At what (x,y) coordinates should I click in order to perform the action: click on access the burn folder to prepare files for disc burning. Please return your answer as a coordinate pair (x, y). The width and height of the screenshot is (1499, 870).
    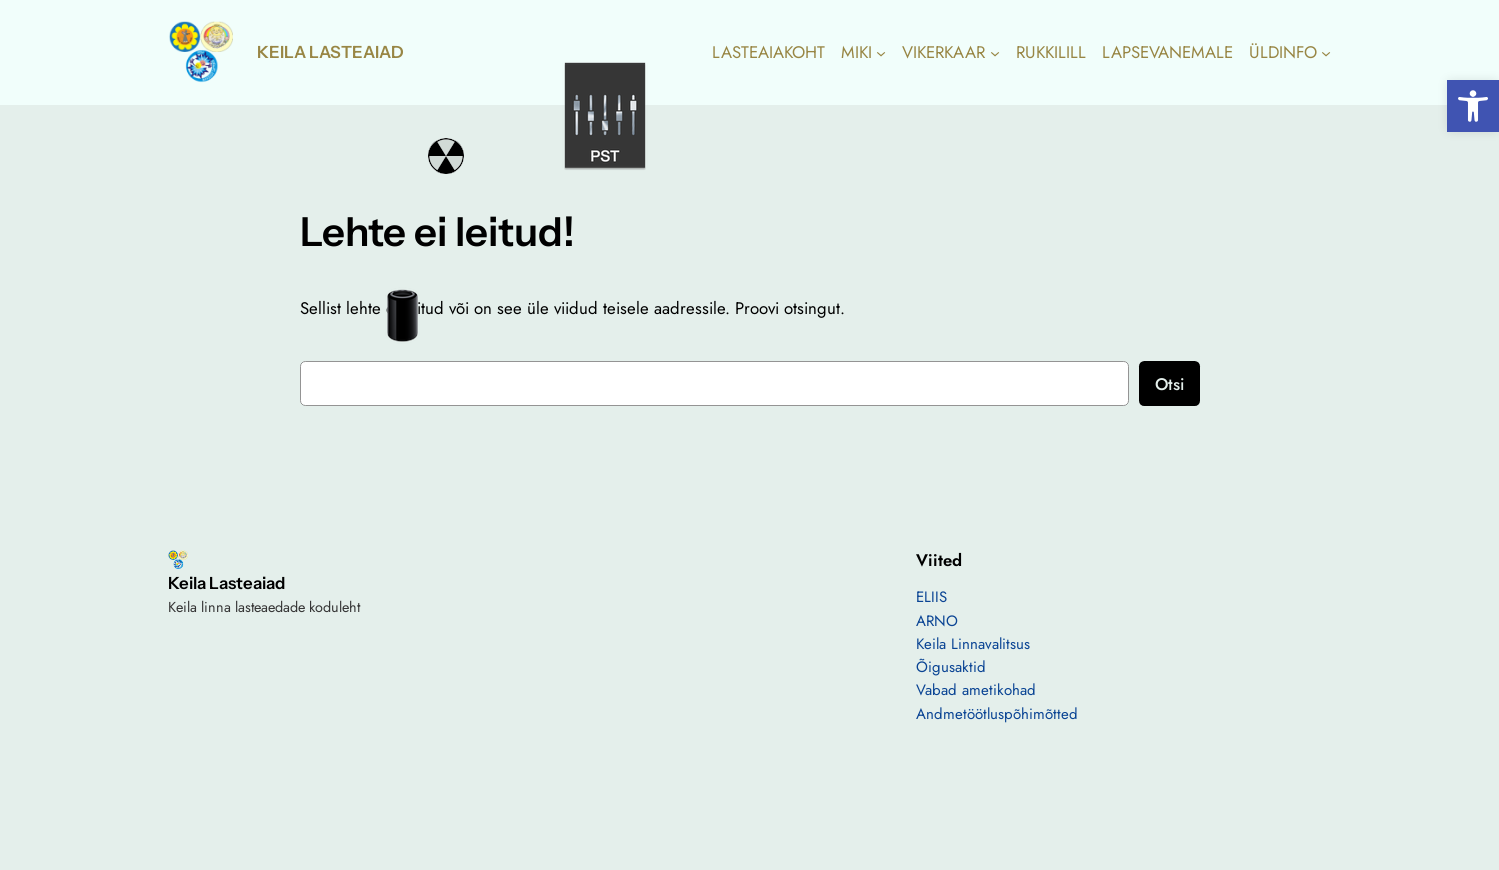
    Looking at the image, I should click on (446, 156).